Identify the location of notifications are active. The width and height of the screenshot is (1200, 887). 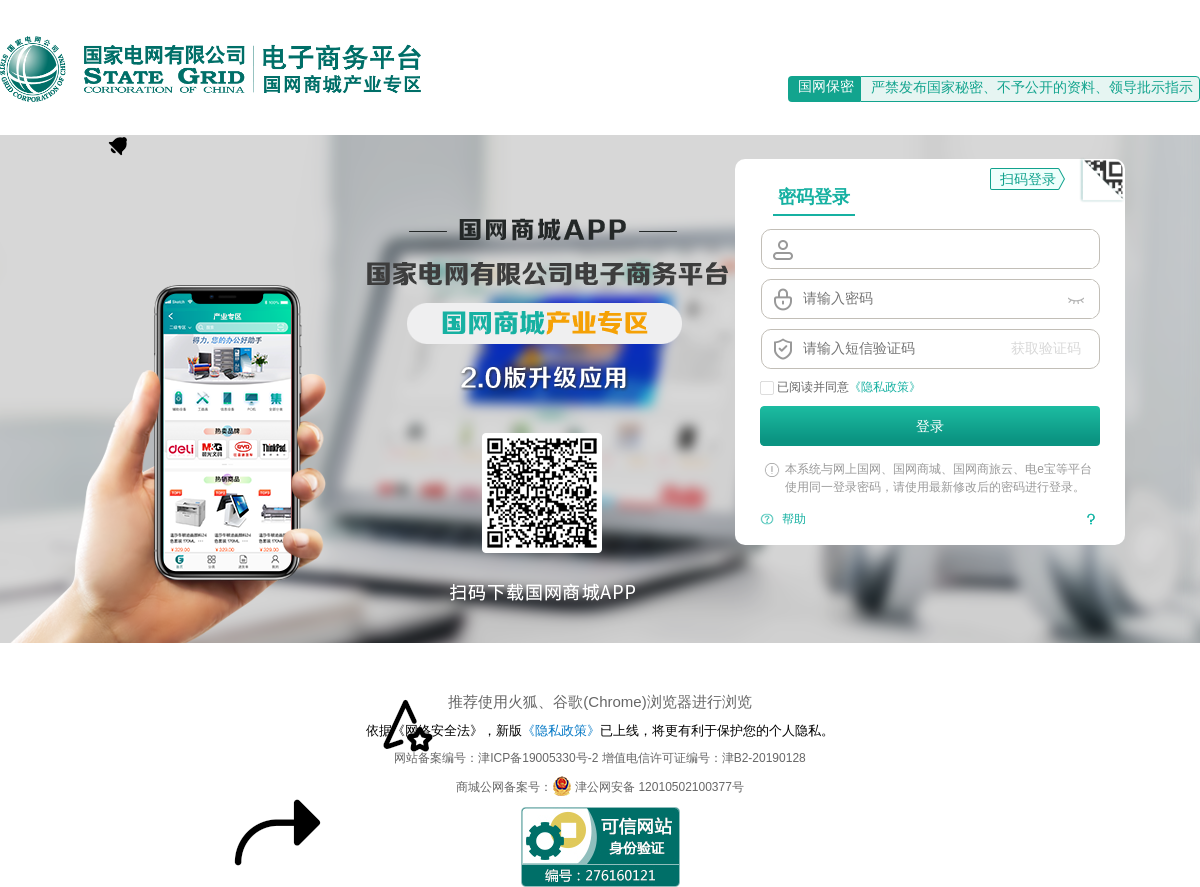
(118, 146).